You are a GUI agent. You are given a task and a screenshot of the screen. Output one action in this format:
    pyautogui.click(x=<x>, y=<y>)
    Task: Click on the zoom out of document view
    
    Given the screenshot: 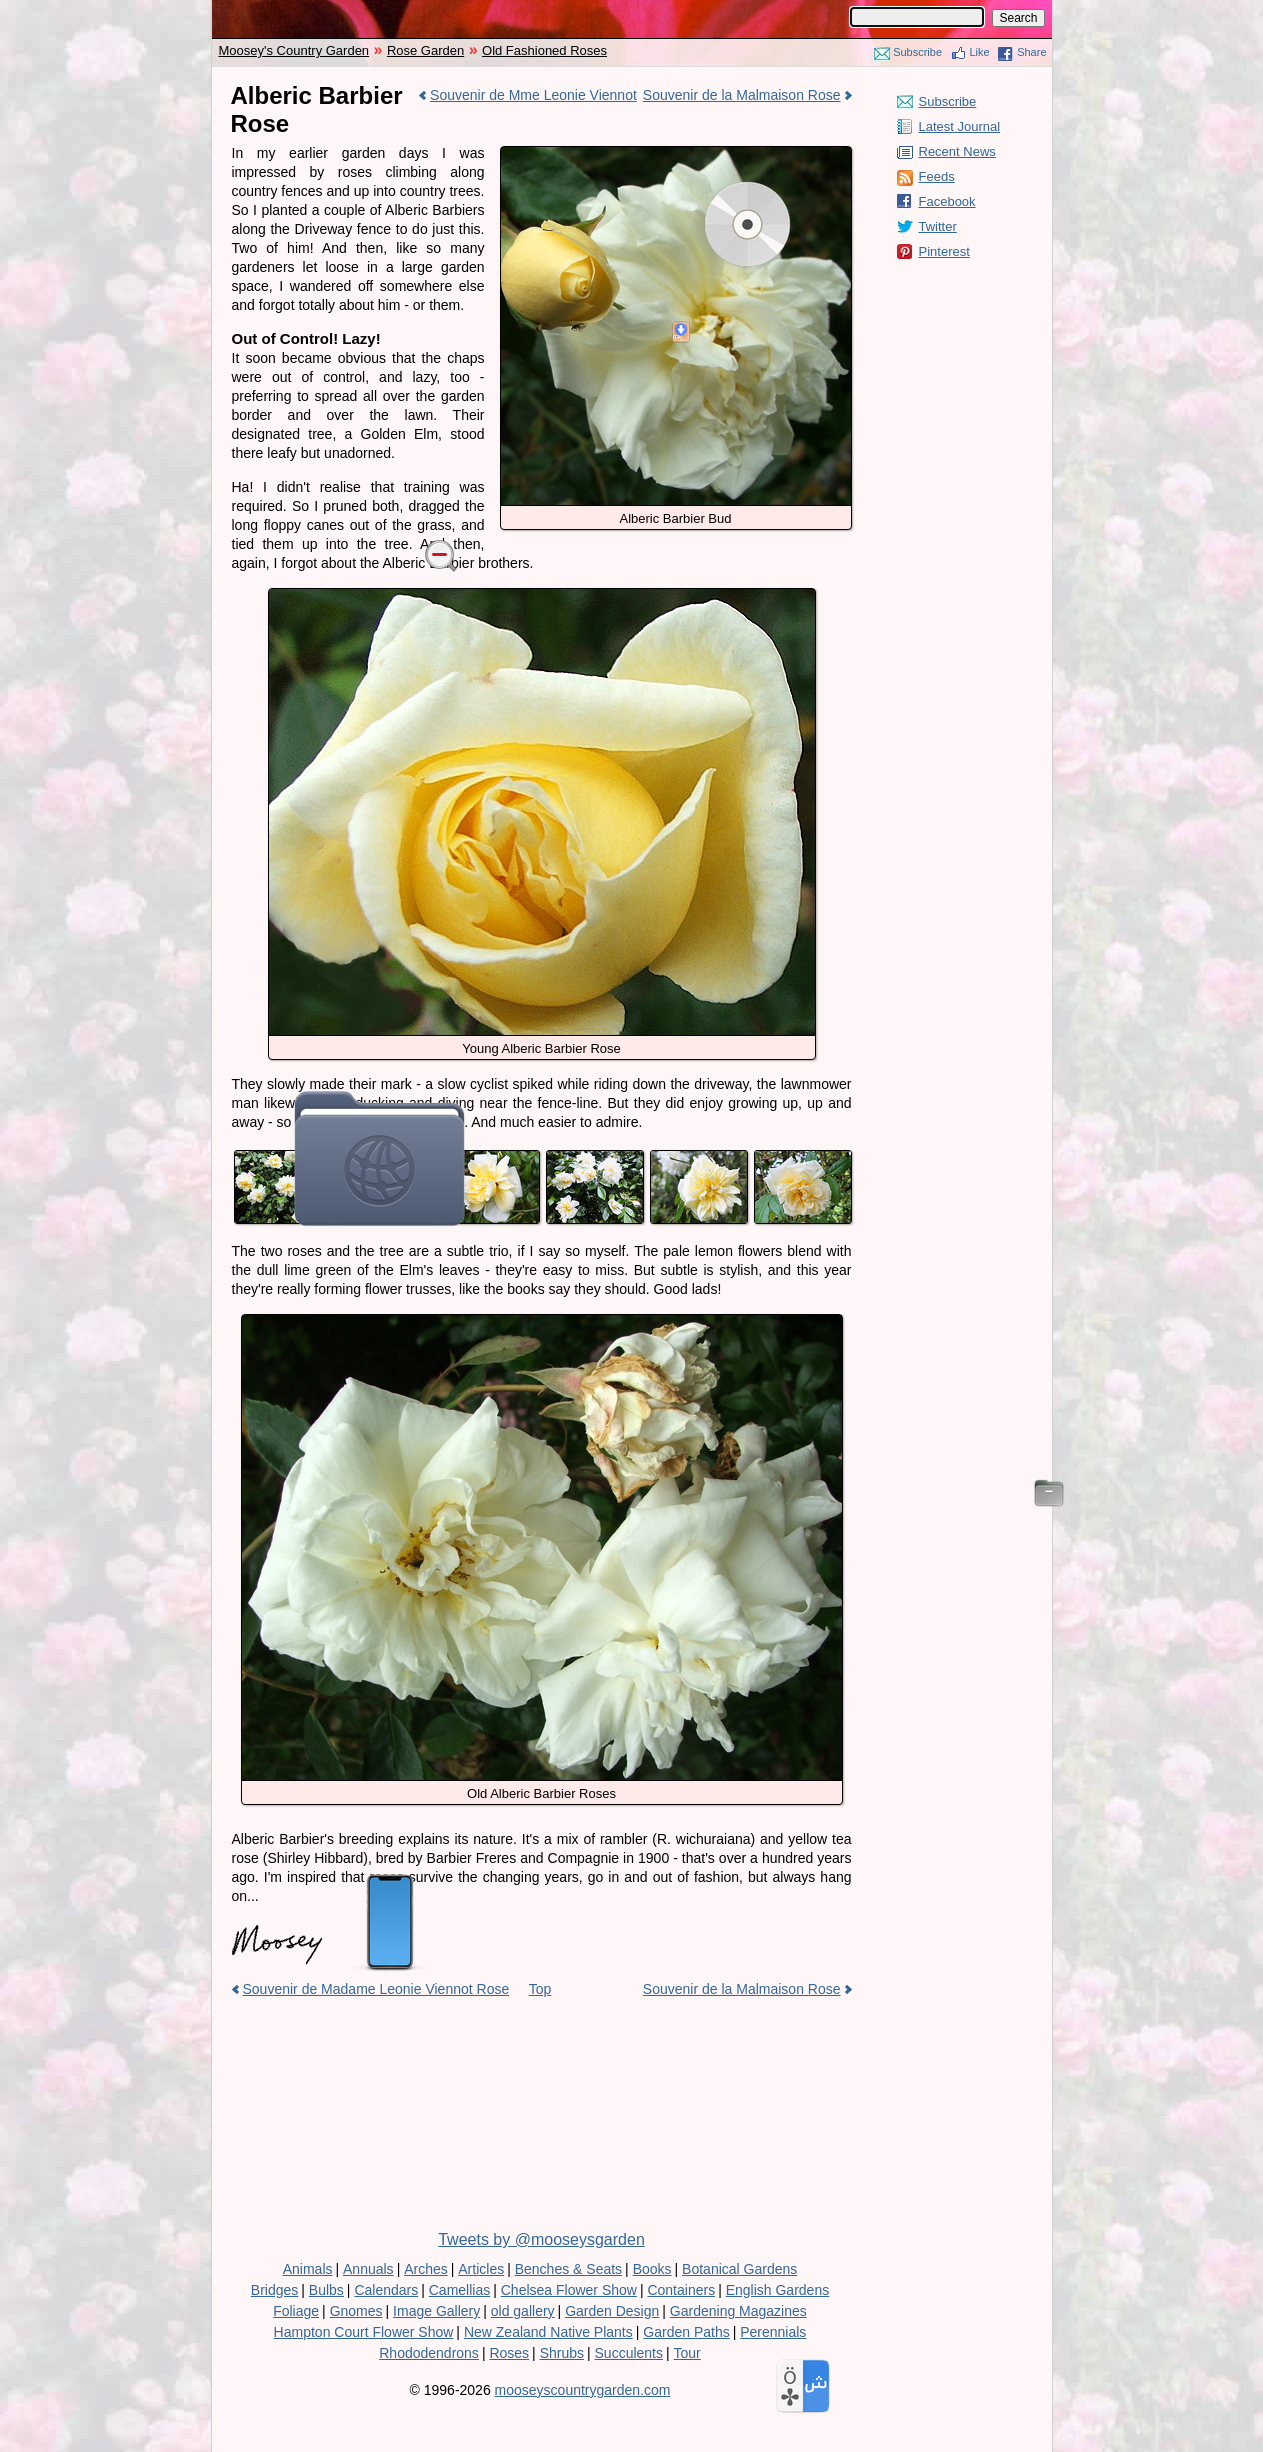 What is the action you would take?
    pyautogui.click(x=441, y=556)
    